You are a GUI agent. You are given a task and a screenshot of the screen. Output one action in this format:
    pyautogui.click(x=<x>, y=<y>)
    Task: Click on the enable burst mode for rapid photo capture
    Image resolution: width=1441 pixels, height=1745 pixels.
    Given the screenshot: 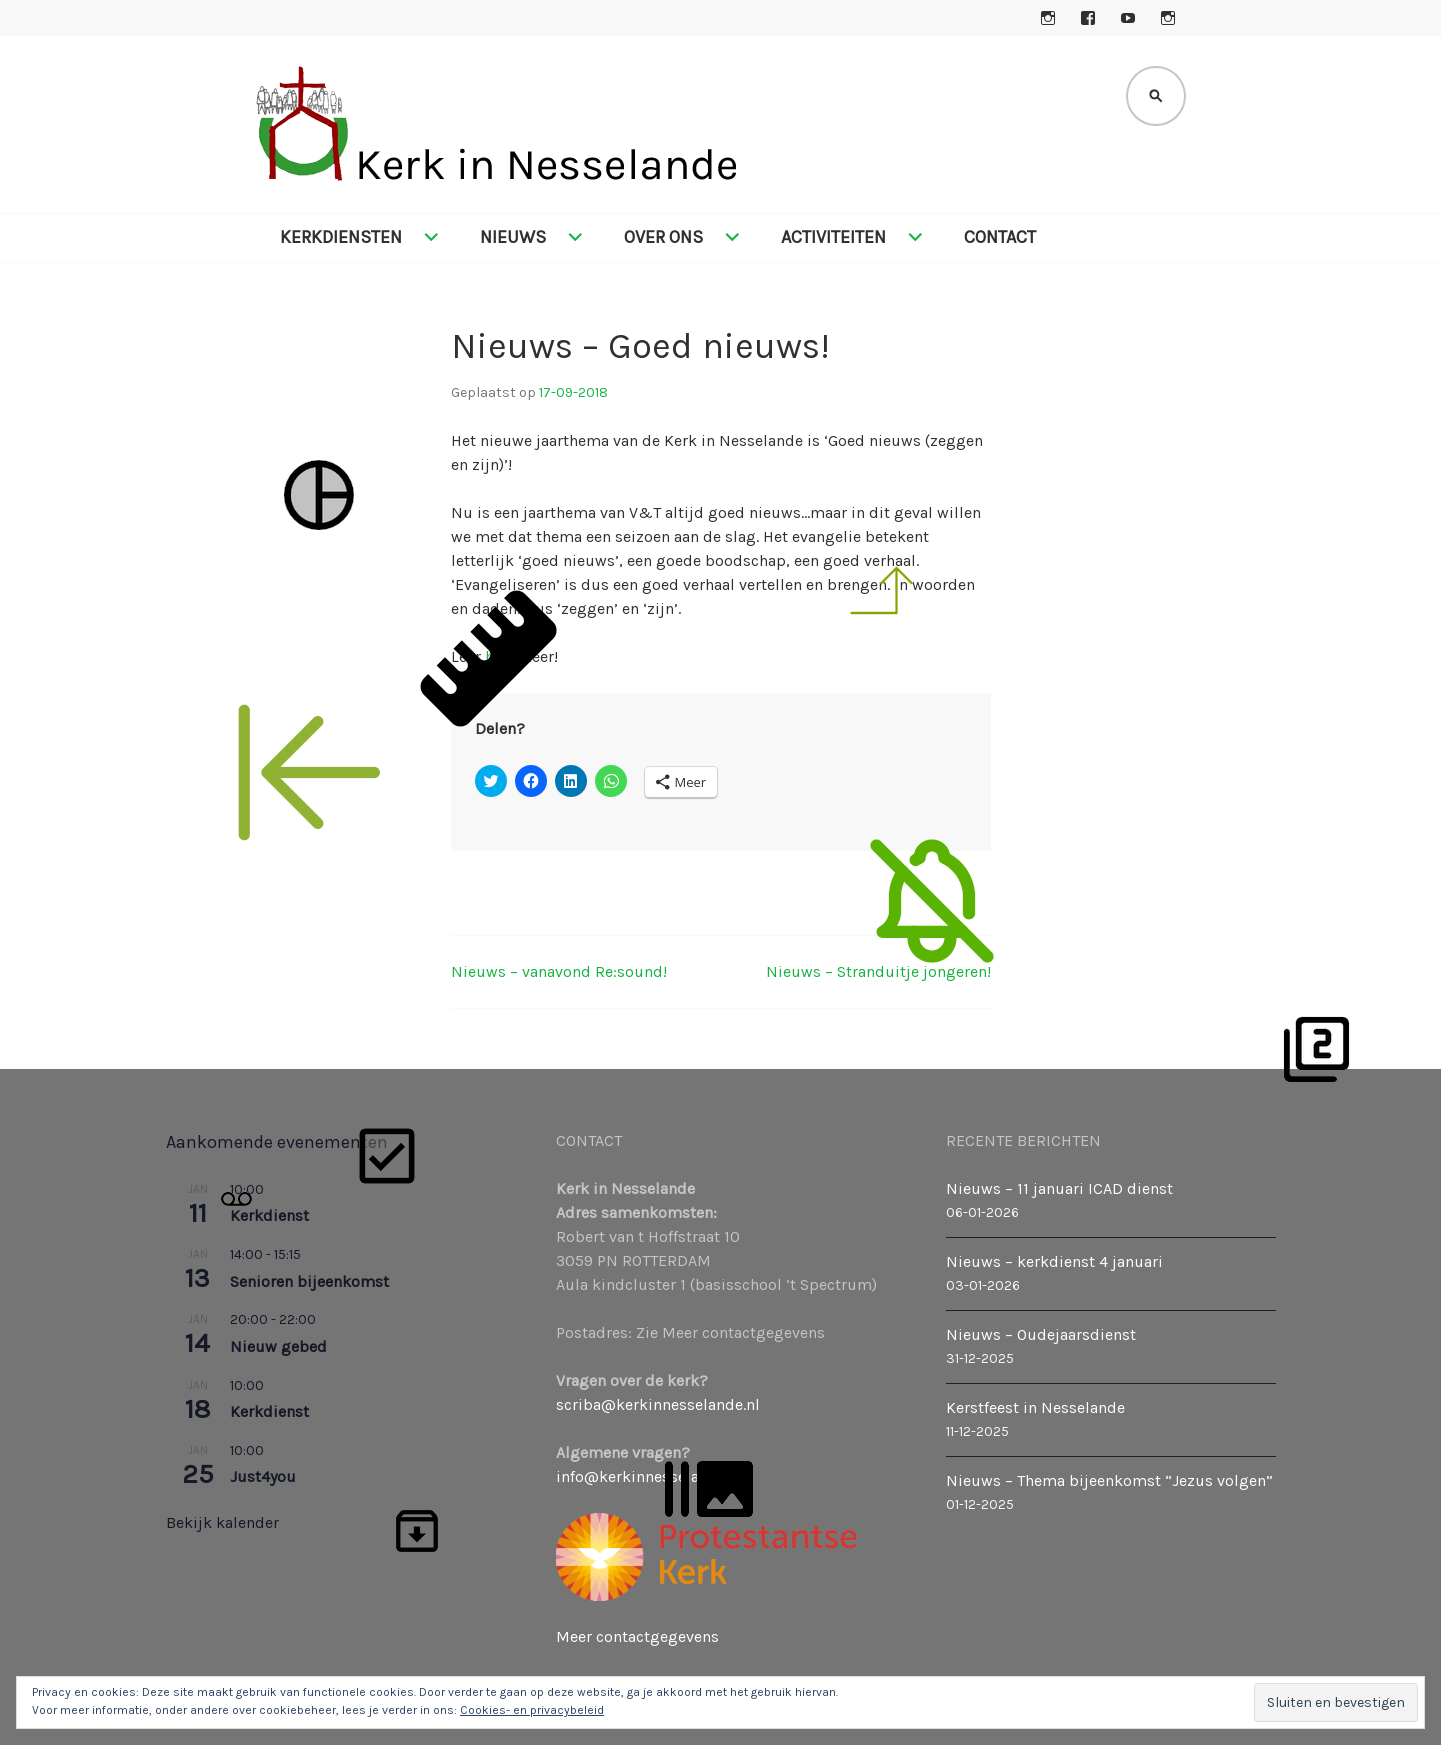 What is the action you would take?
    pyautogui.click(x=709, y=1489)
    